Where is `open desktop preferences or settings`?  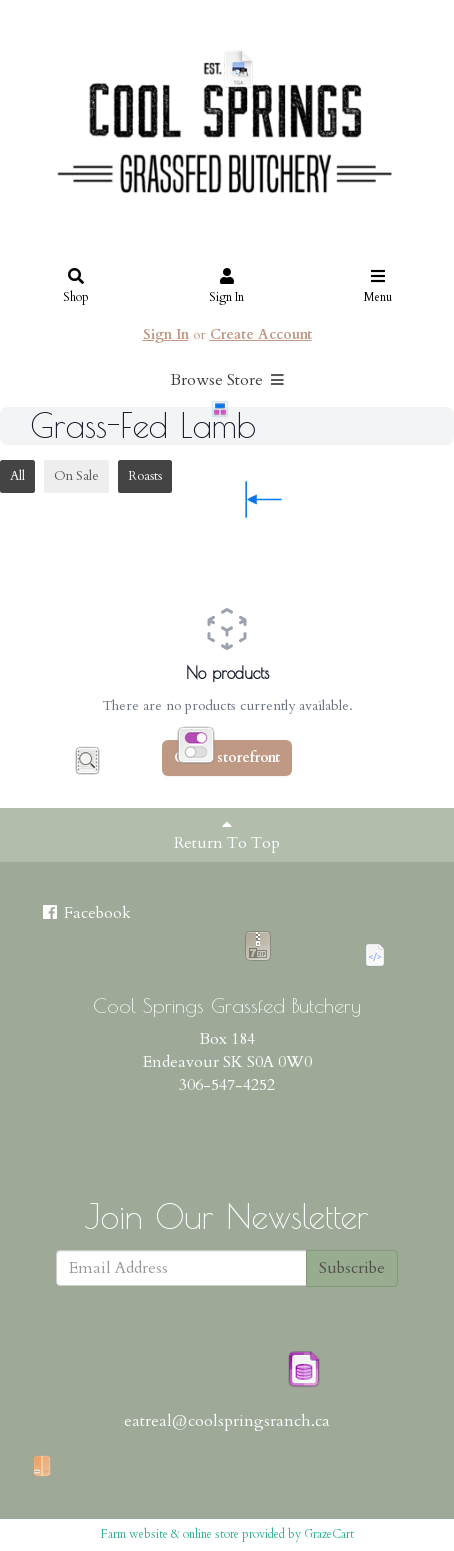 open desktop preferences or settings is located at coordinates (196, 745).